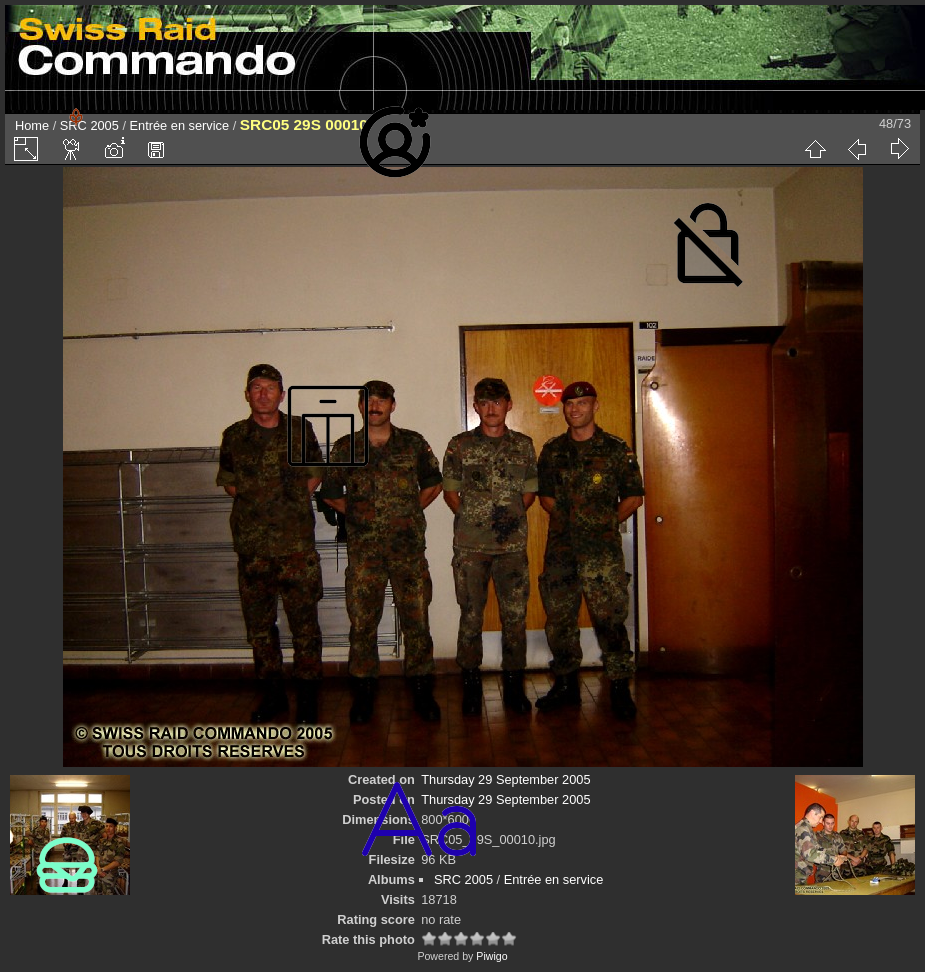  What do you see at coordinates (67, 865) in the screenshot?
I see `view food or restaurant options` at bounding box center [67, 865].